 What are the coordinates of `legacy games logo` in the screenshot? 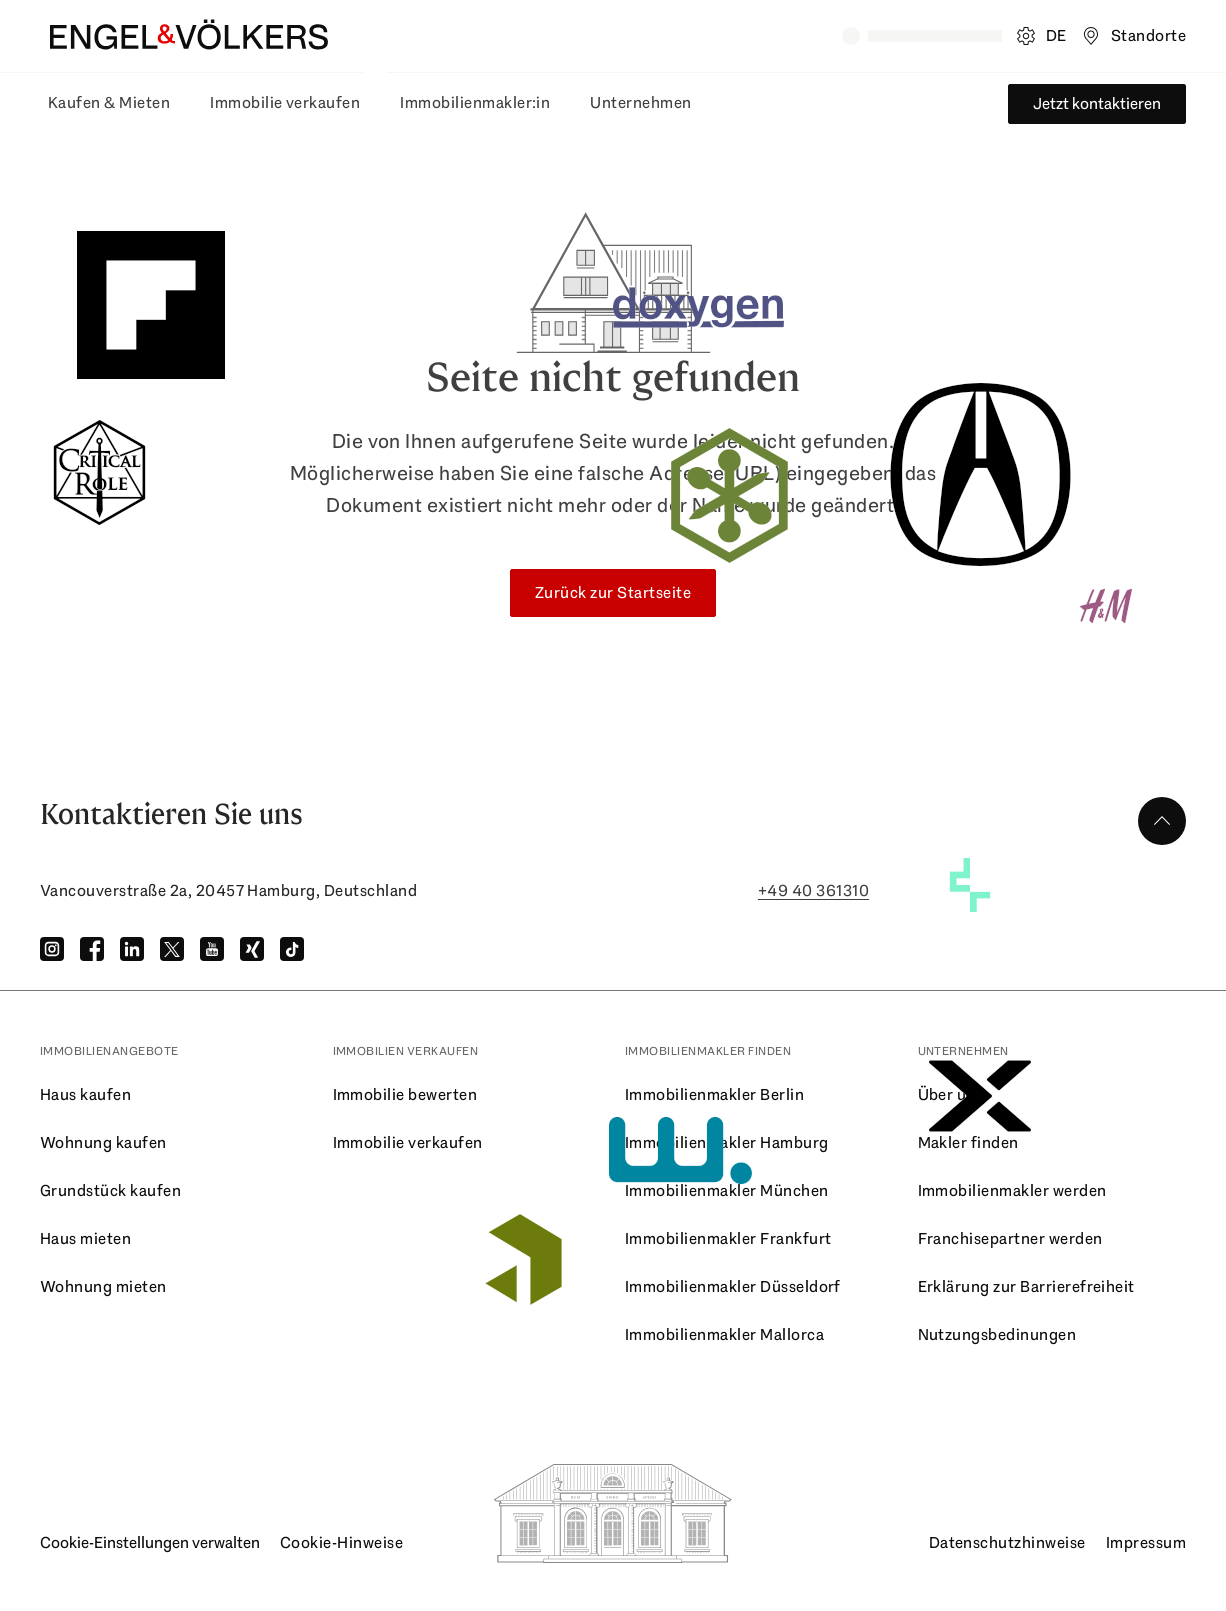 It's located at (729, 495).